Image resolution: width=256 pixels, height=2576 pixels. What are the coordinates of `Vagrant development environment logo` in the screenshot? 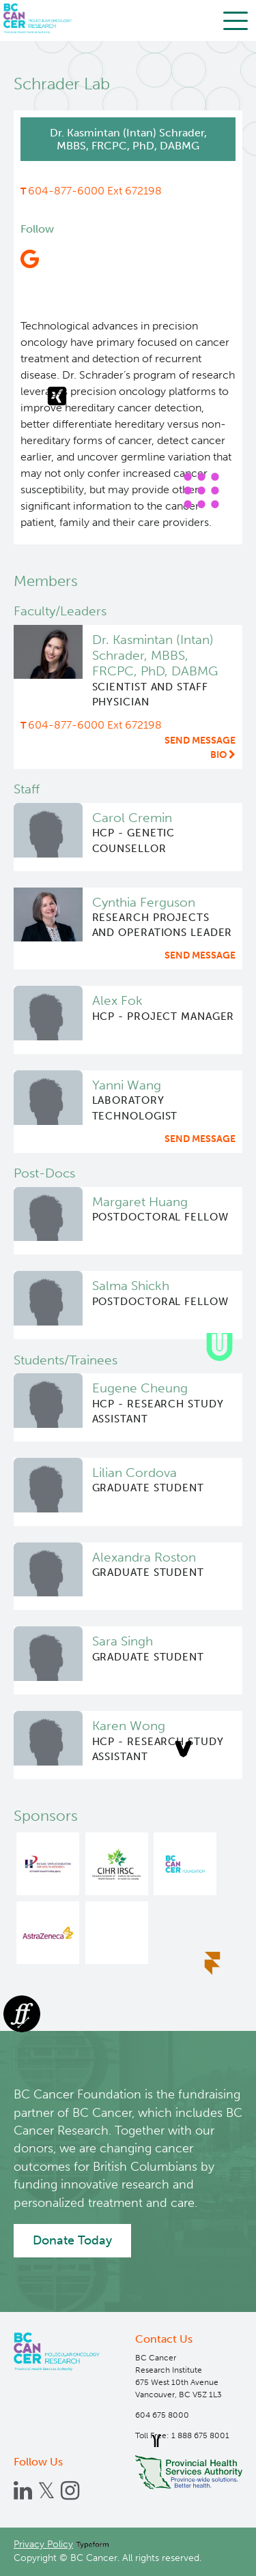 It's located at (183, 1748).